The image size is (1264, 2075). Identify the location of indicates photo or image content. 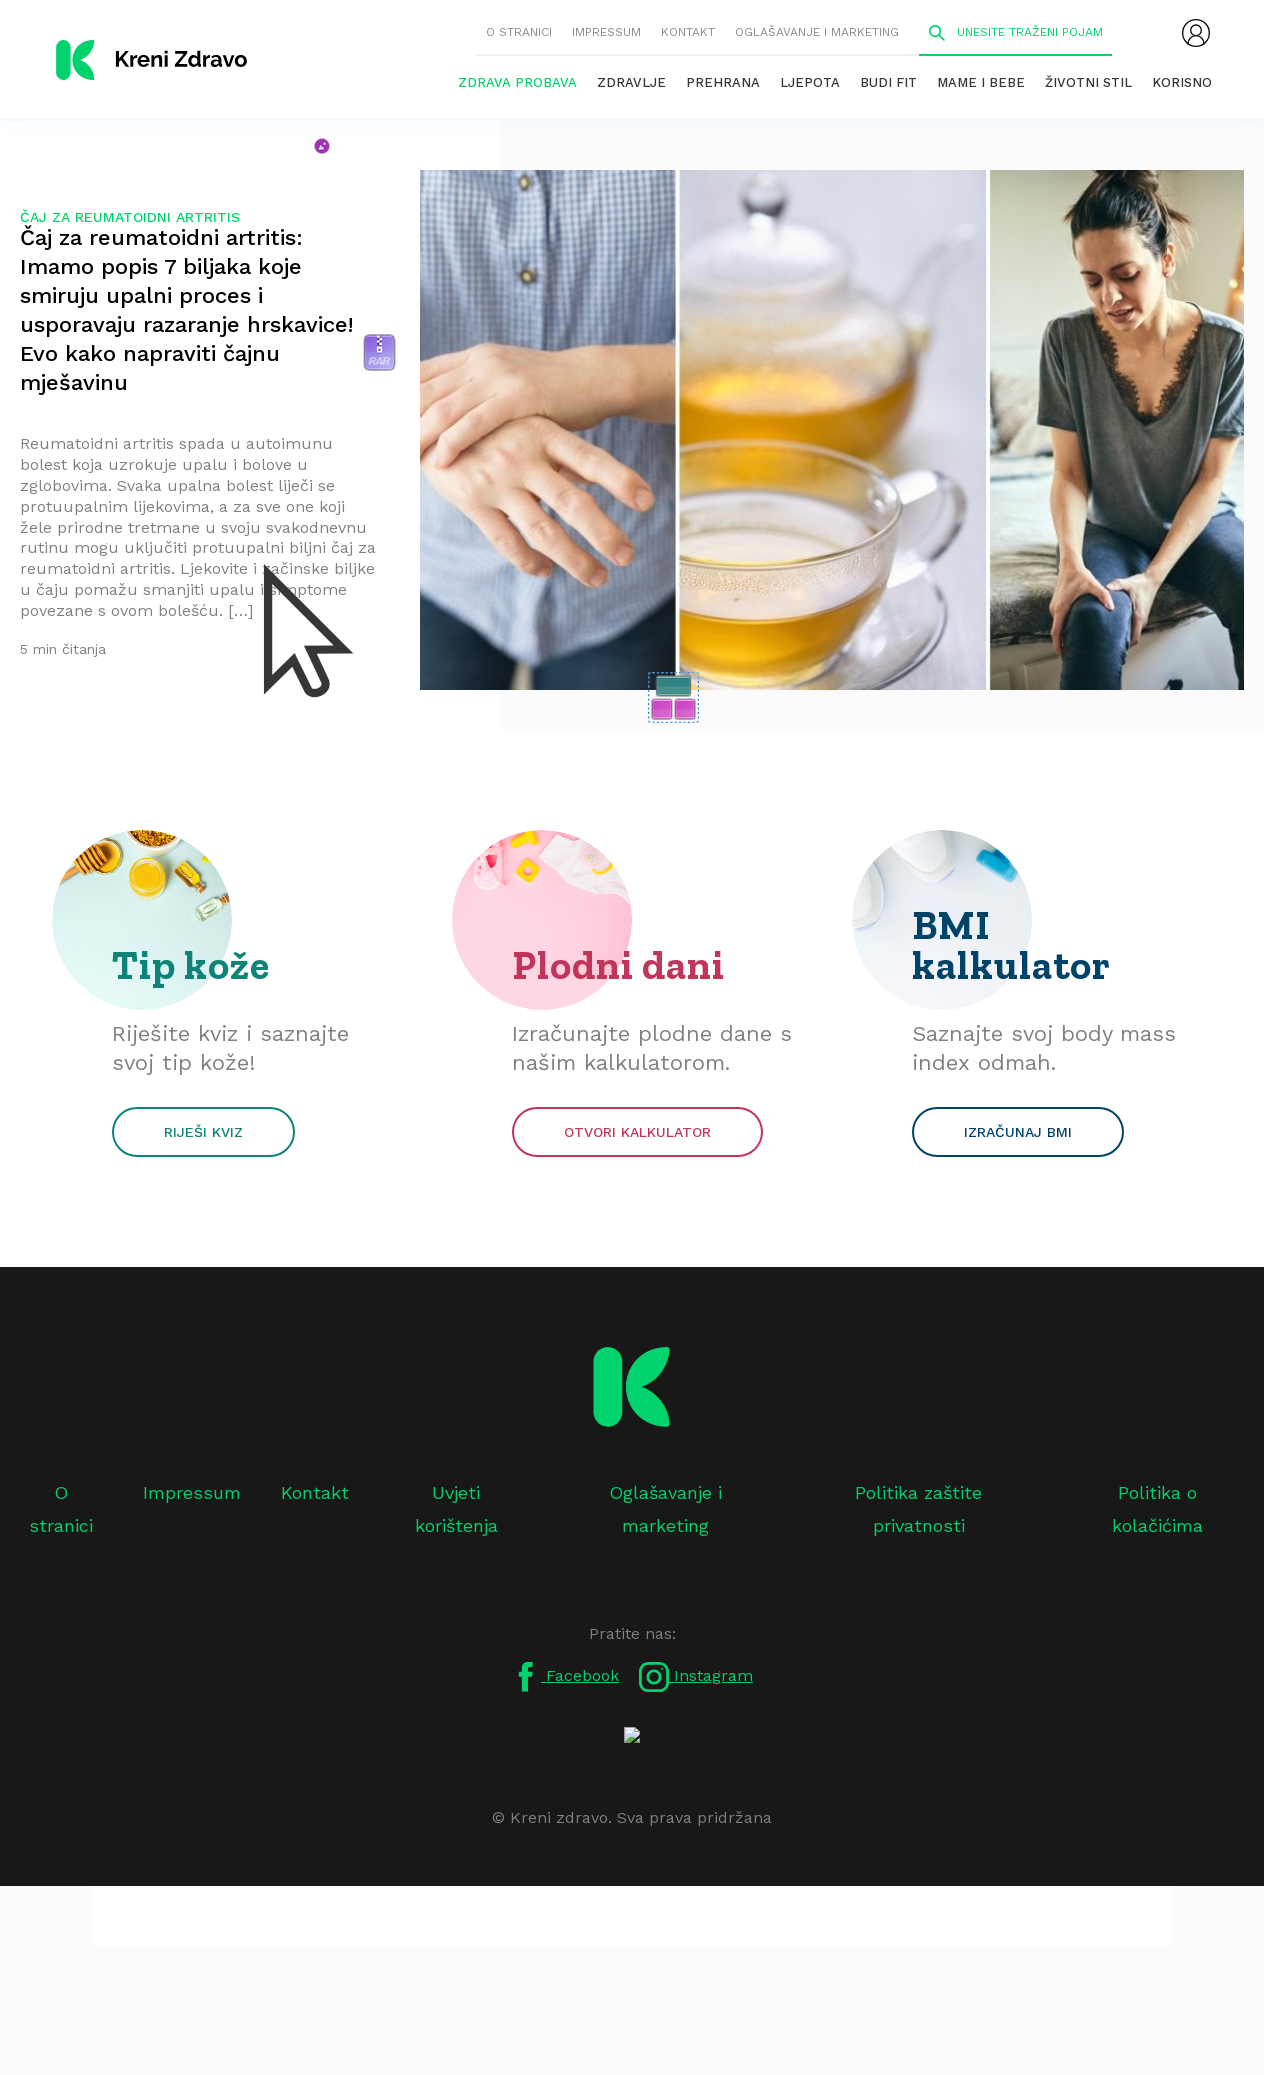
(322, 146).